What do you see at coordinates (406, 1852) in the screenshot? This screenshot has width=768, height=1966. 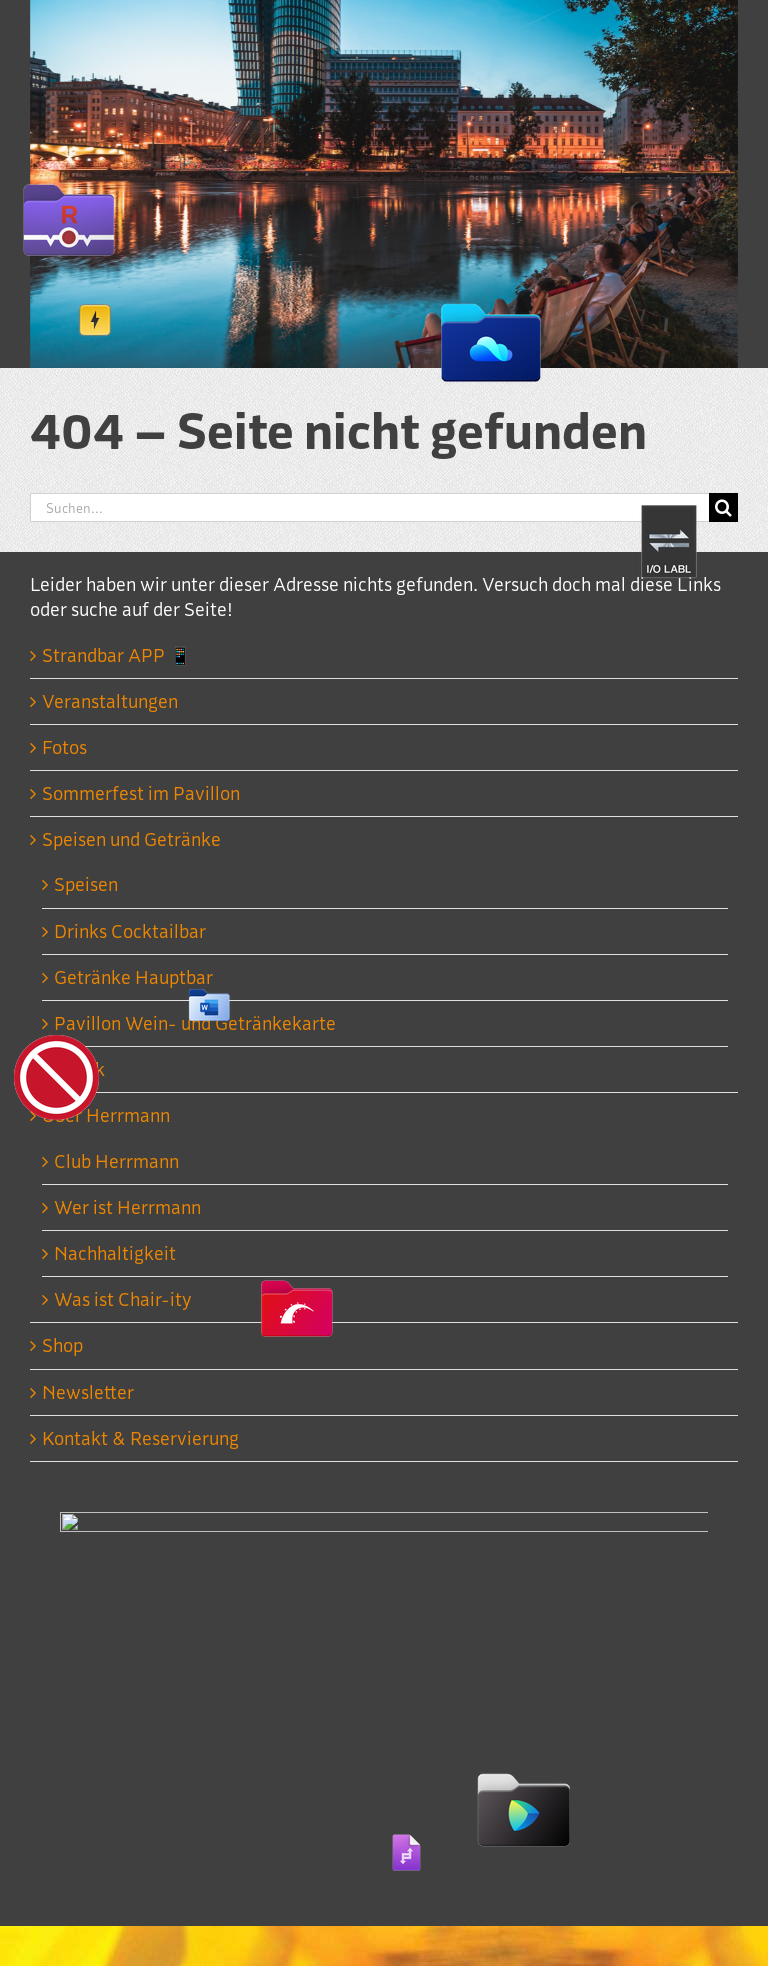 I see `microsoft infopath form file` at bounding box center [406, 1852].